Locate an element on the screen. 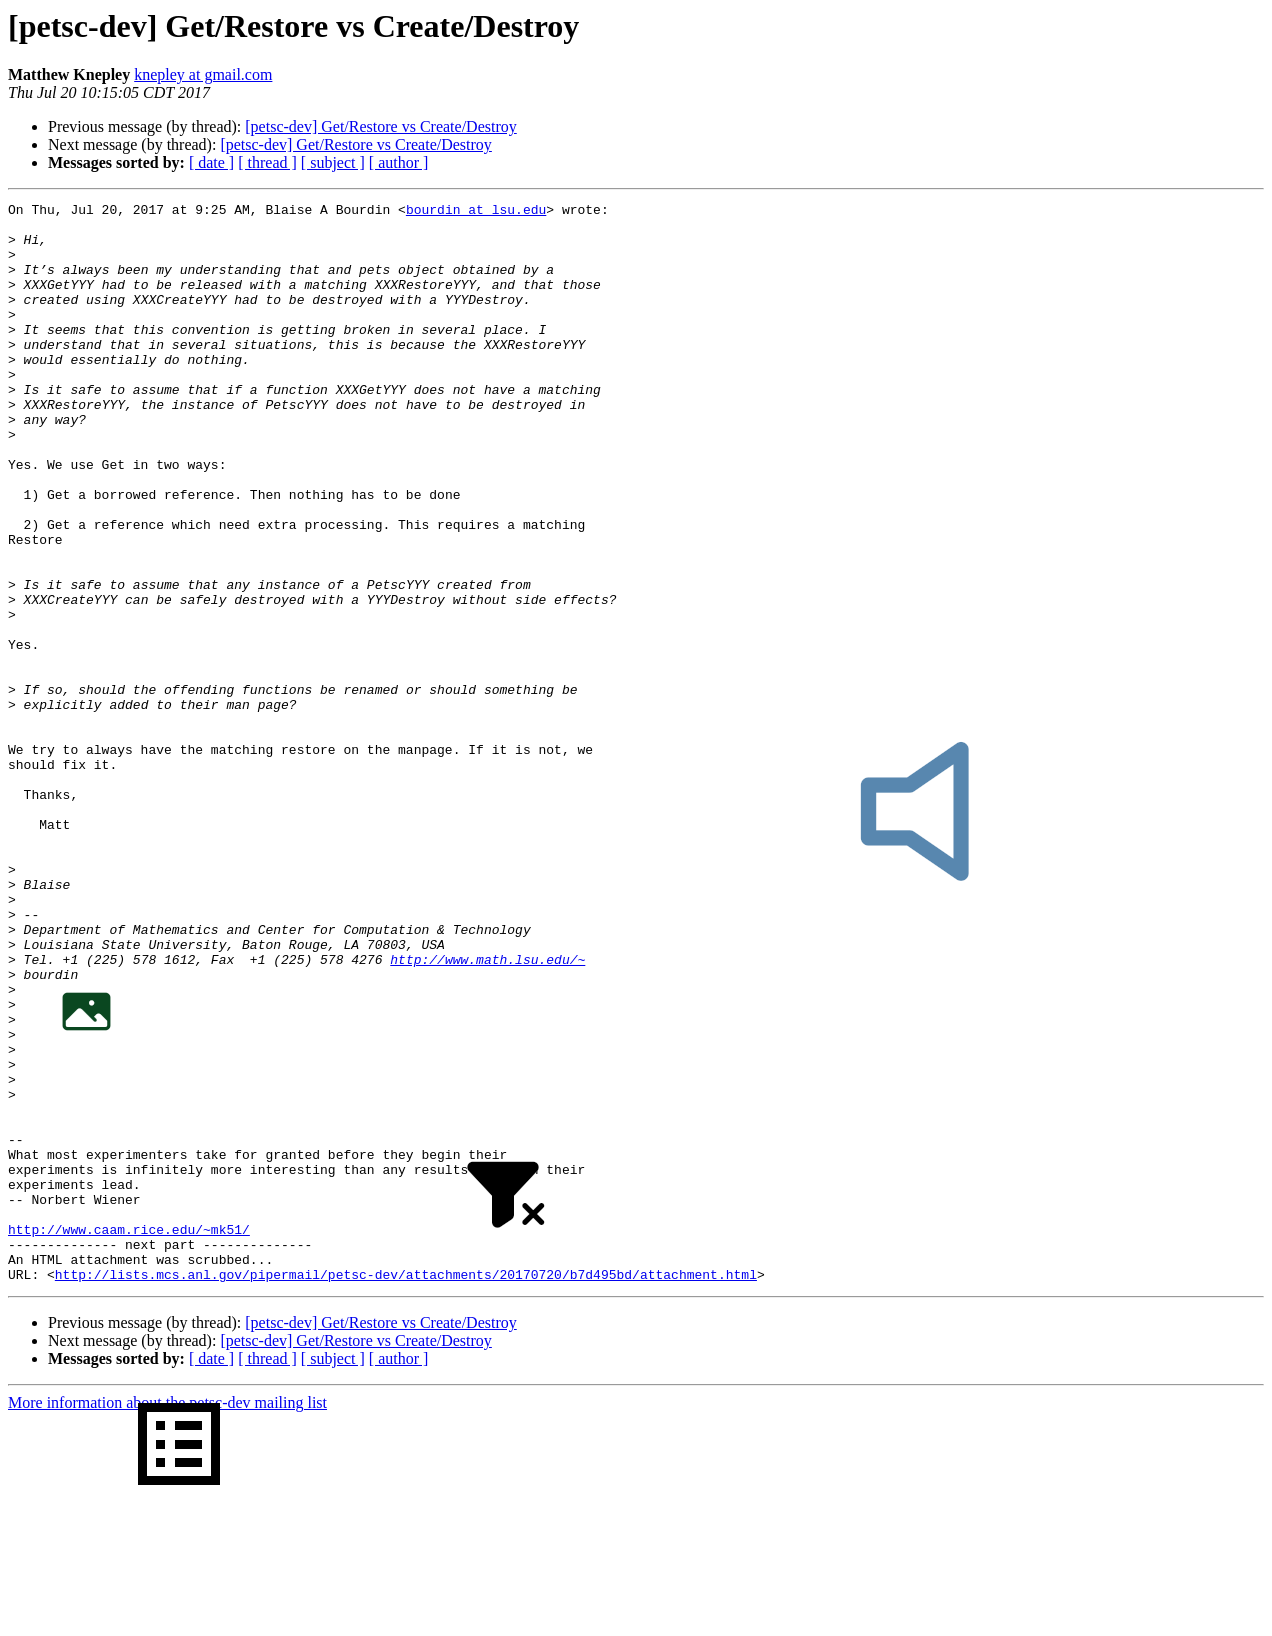  clear all active filters is located at coordinates (503, 1192).